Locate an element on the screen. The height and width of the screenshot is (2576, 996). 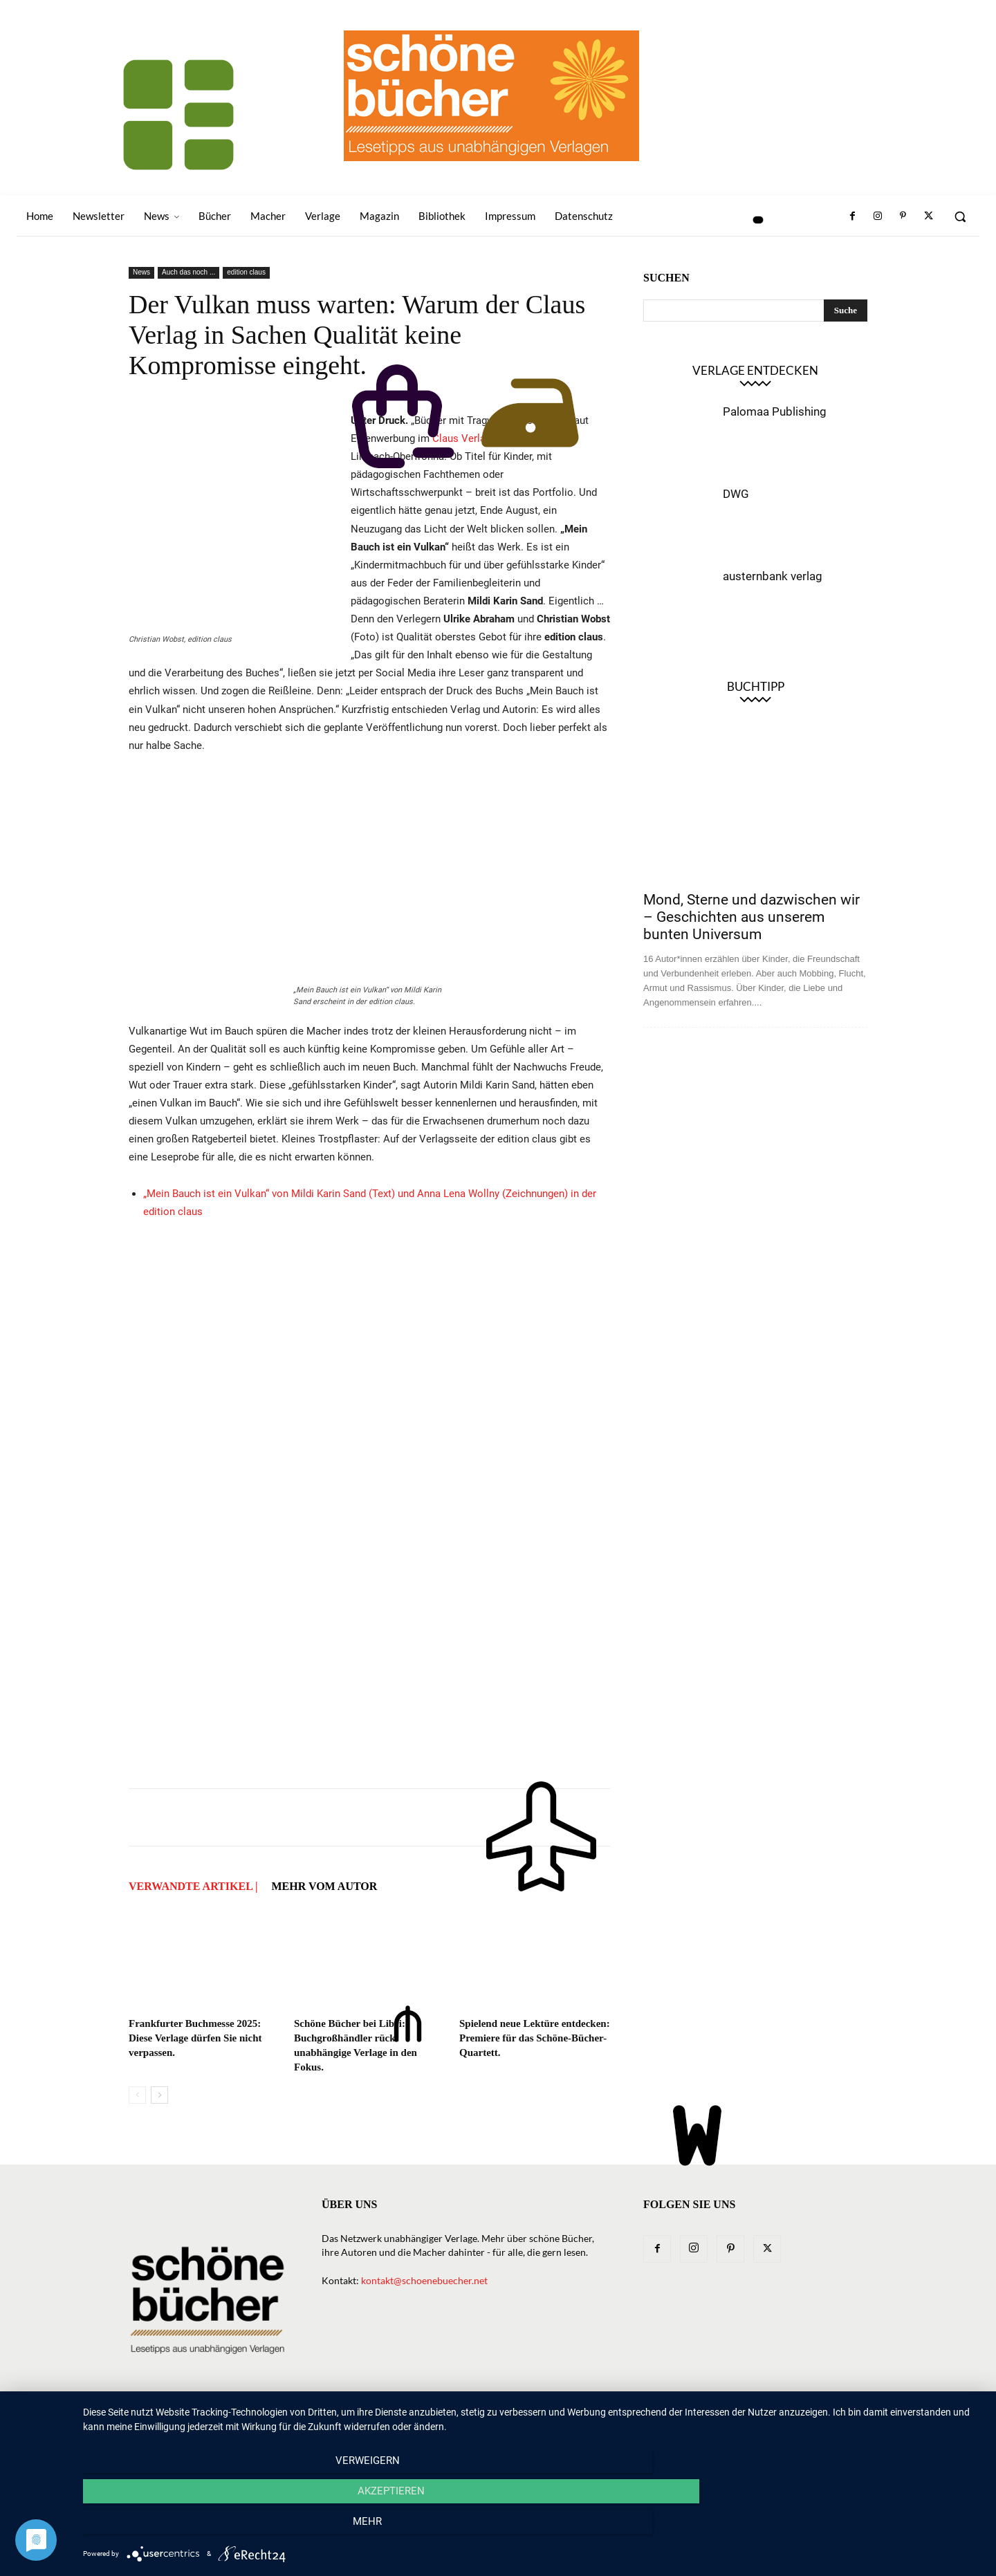
enable airplane mode is located at coordinates (541, 1836).